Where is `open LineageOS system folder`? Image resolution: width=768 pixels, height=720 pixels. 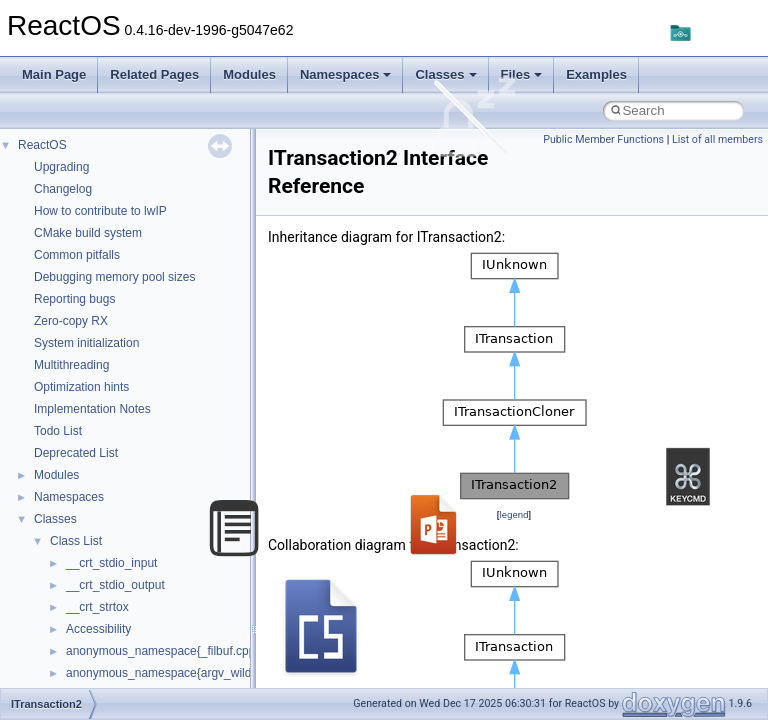 open LineageOS system folder is located at coordinates (680, 33).